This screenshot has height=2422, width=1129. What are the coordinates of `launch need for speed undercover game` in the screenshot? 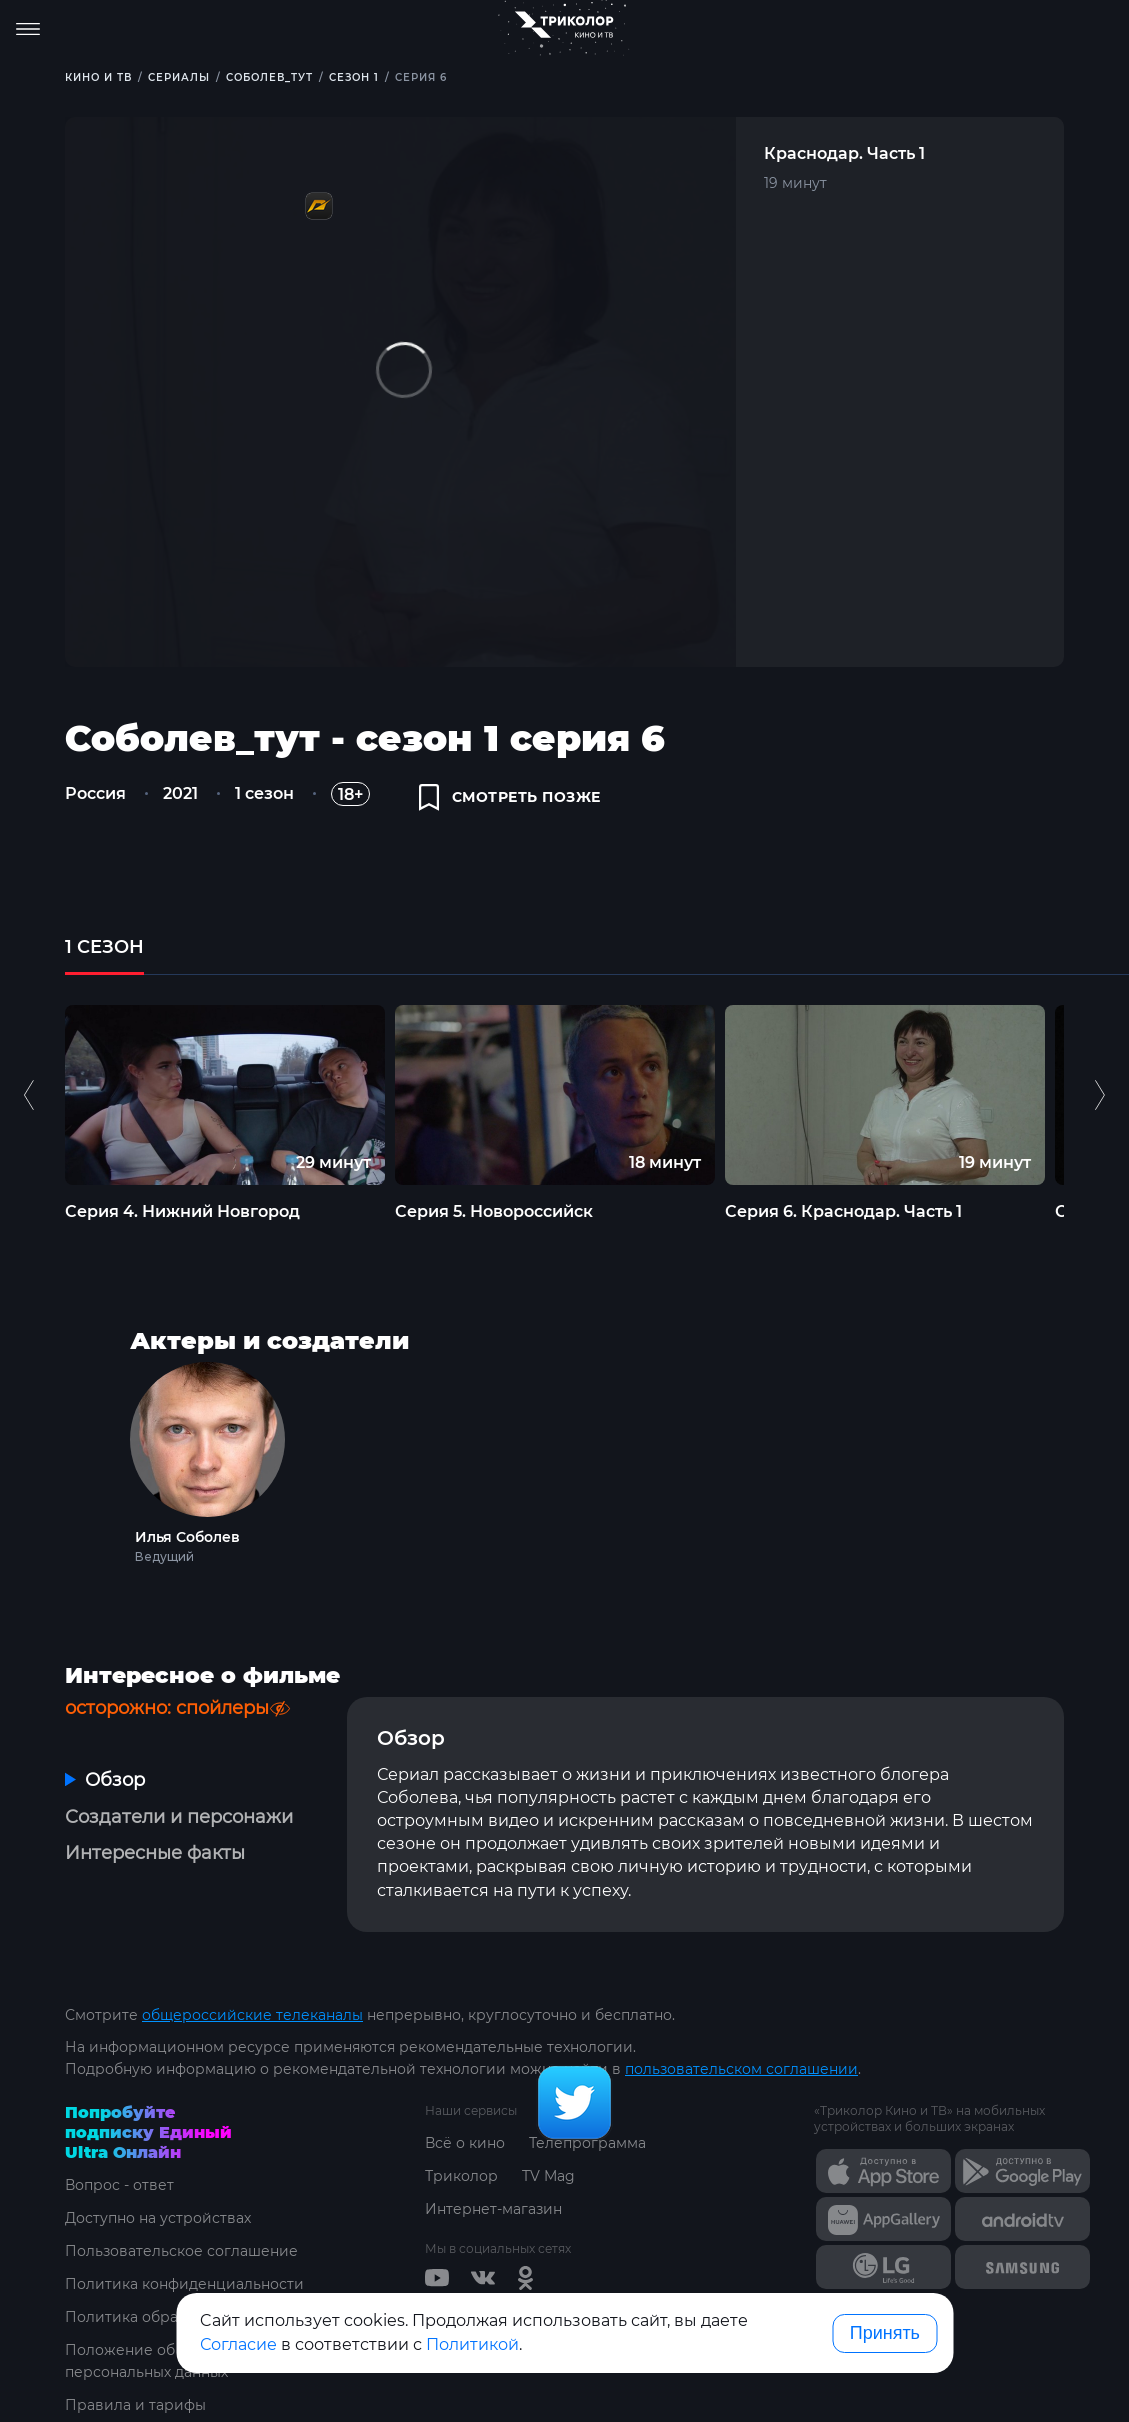 It's located at (319, 206).